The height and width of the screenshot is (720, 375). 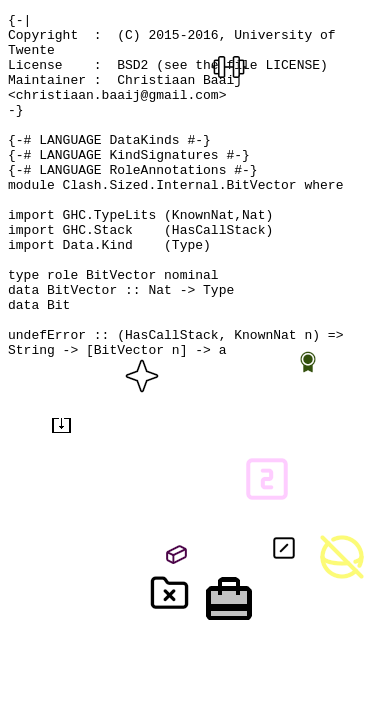 What do you see at coordinates (61, 425) in the screenshot?
I see `download system update` at bounding box center [61, 425].